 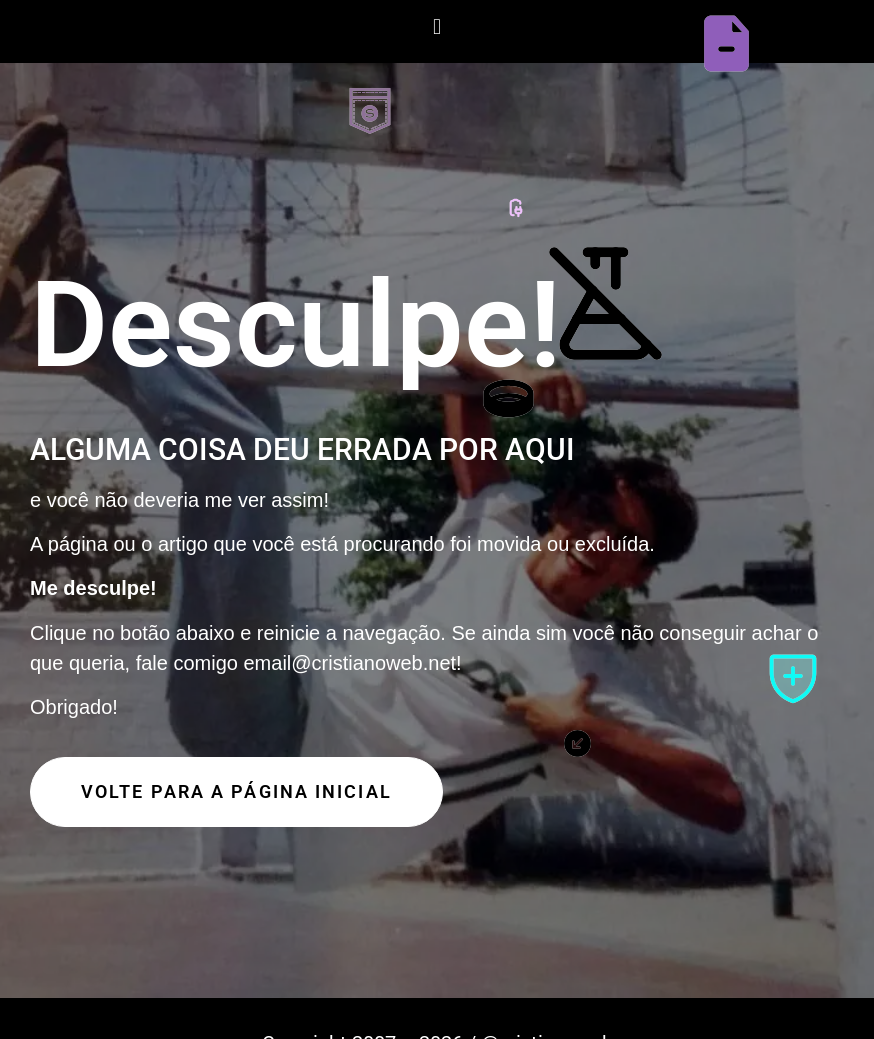 I want to click on navigate to previous or lower-left content, so click(x=577, y=743).